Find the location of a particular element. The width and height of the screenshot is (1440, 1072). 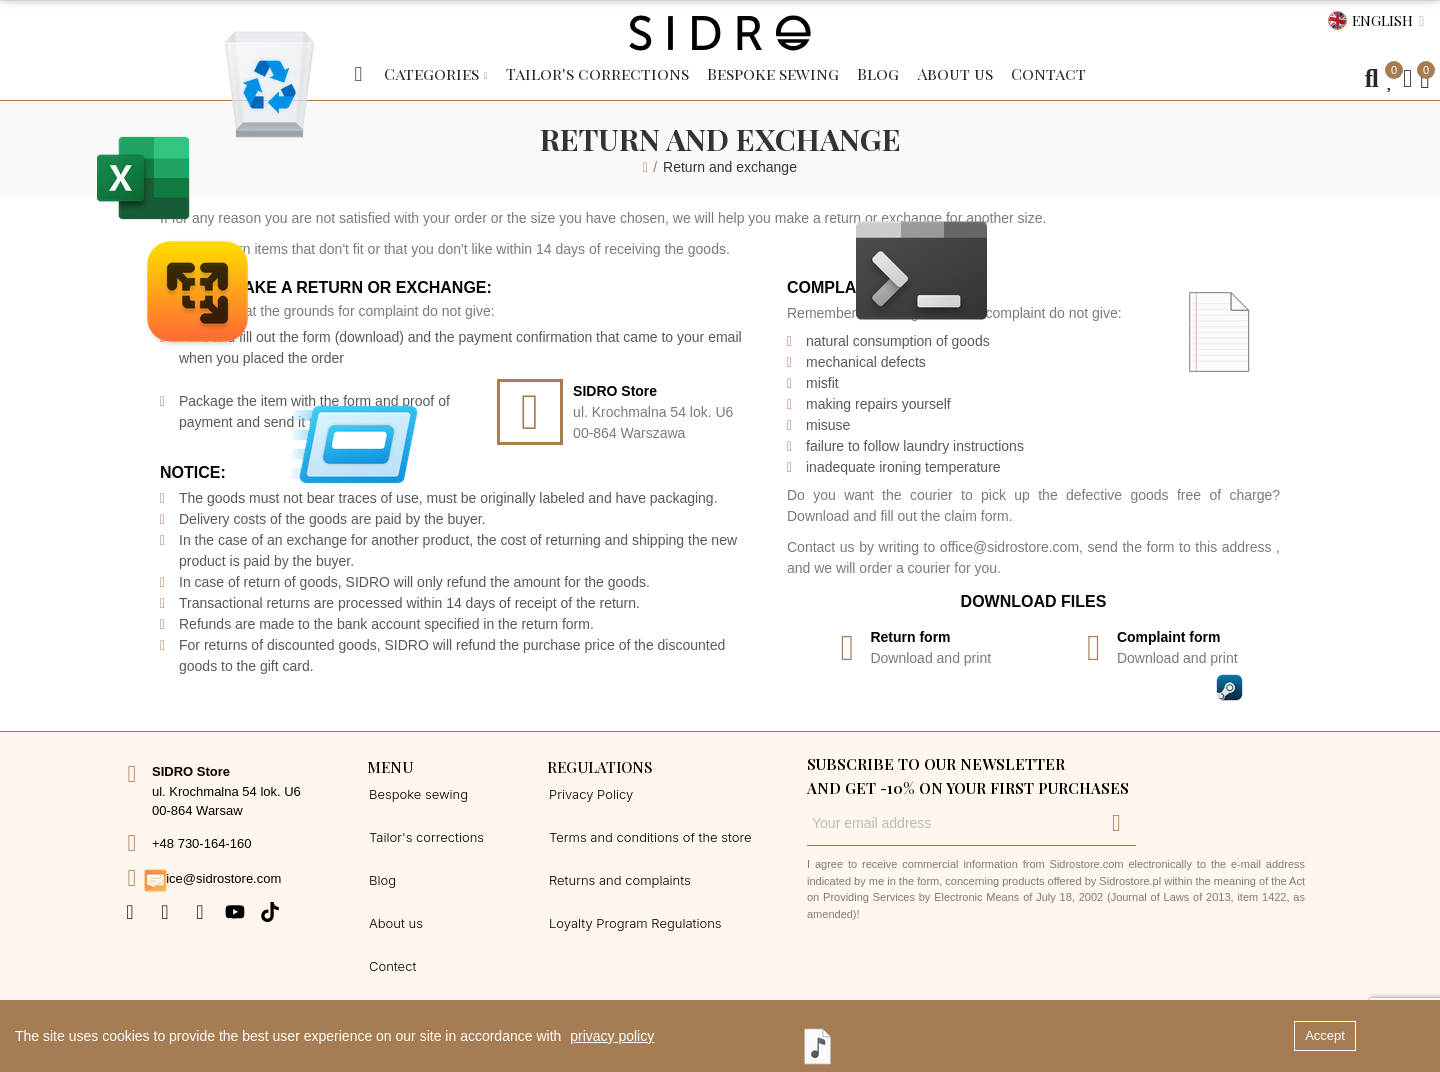

open the terminal application is located at coordinates (921, 270).